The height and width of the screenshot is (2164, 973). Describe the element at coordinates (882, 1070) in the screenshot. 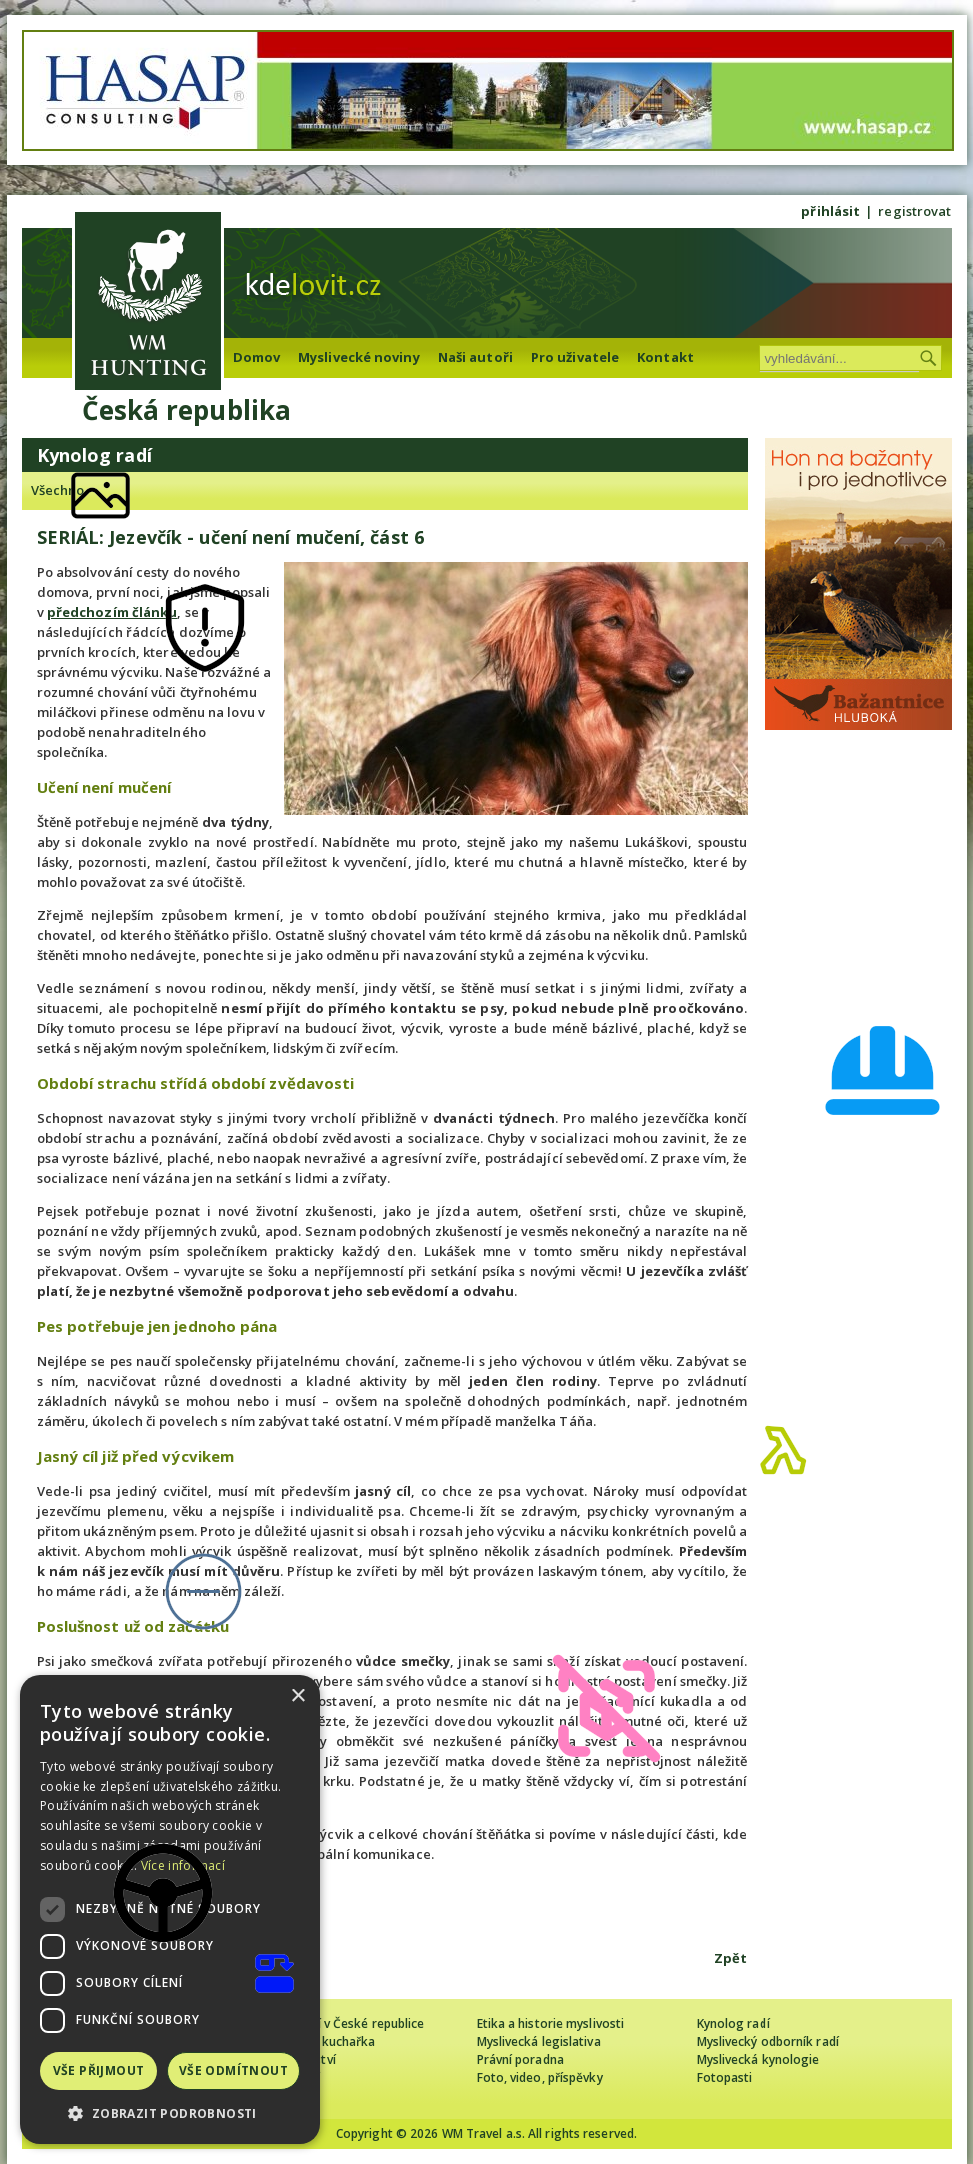

I see `access construction or worksite safety settings` at that location.